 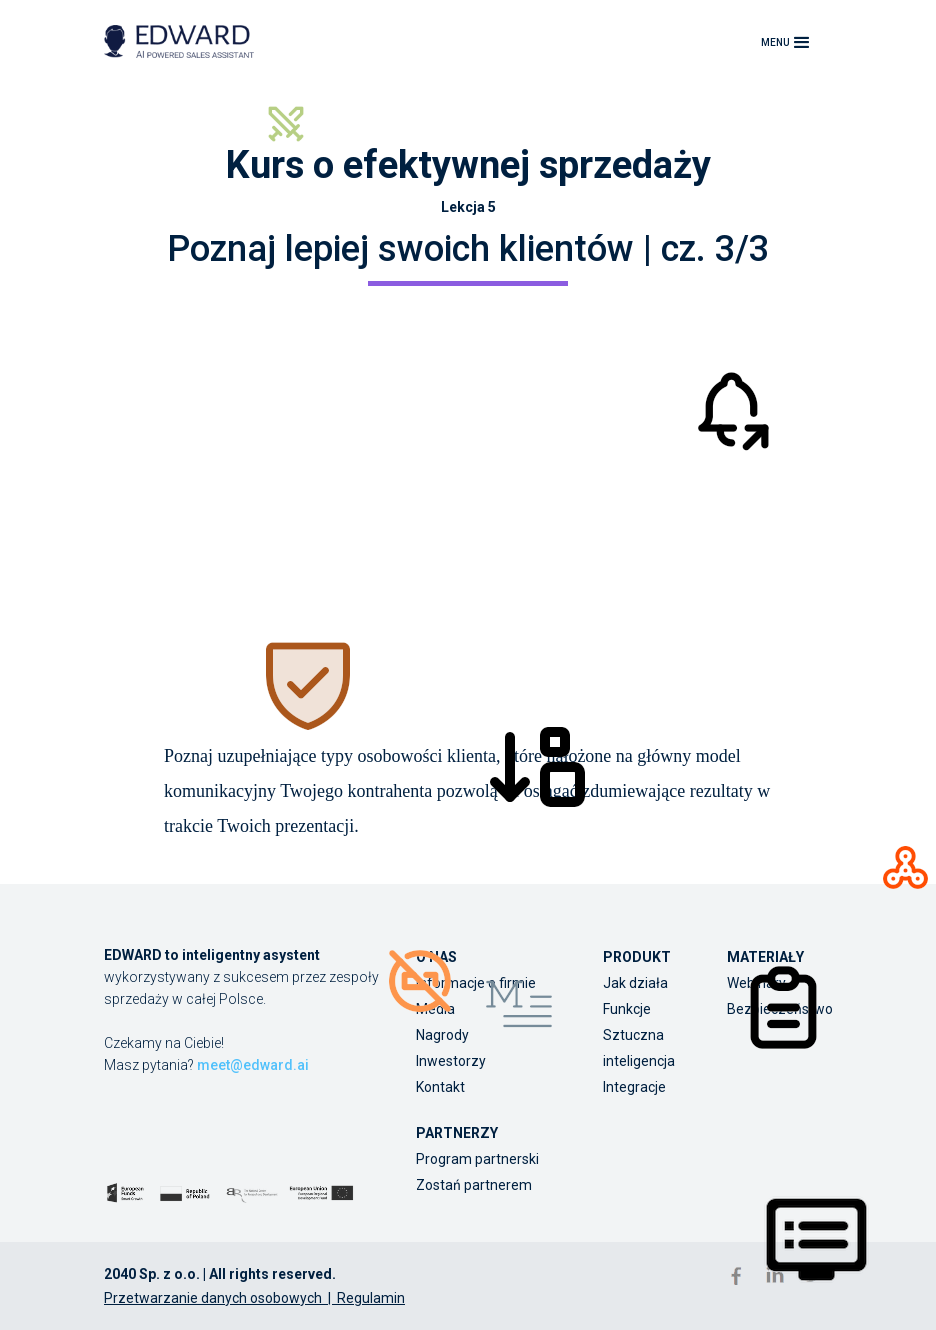 What do you see at coordinates (308, 681) in the screenshot?
I see `indicates verified or secure status` at bounding box center [308, 681].